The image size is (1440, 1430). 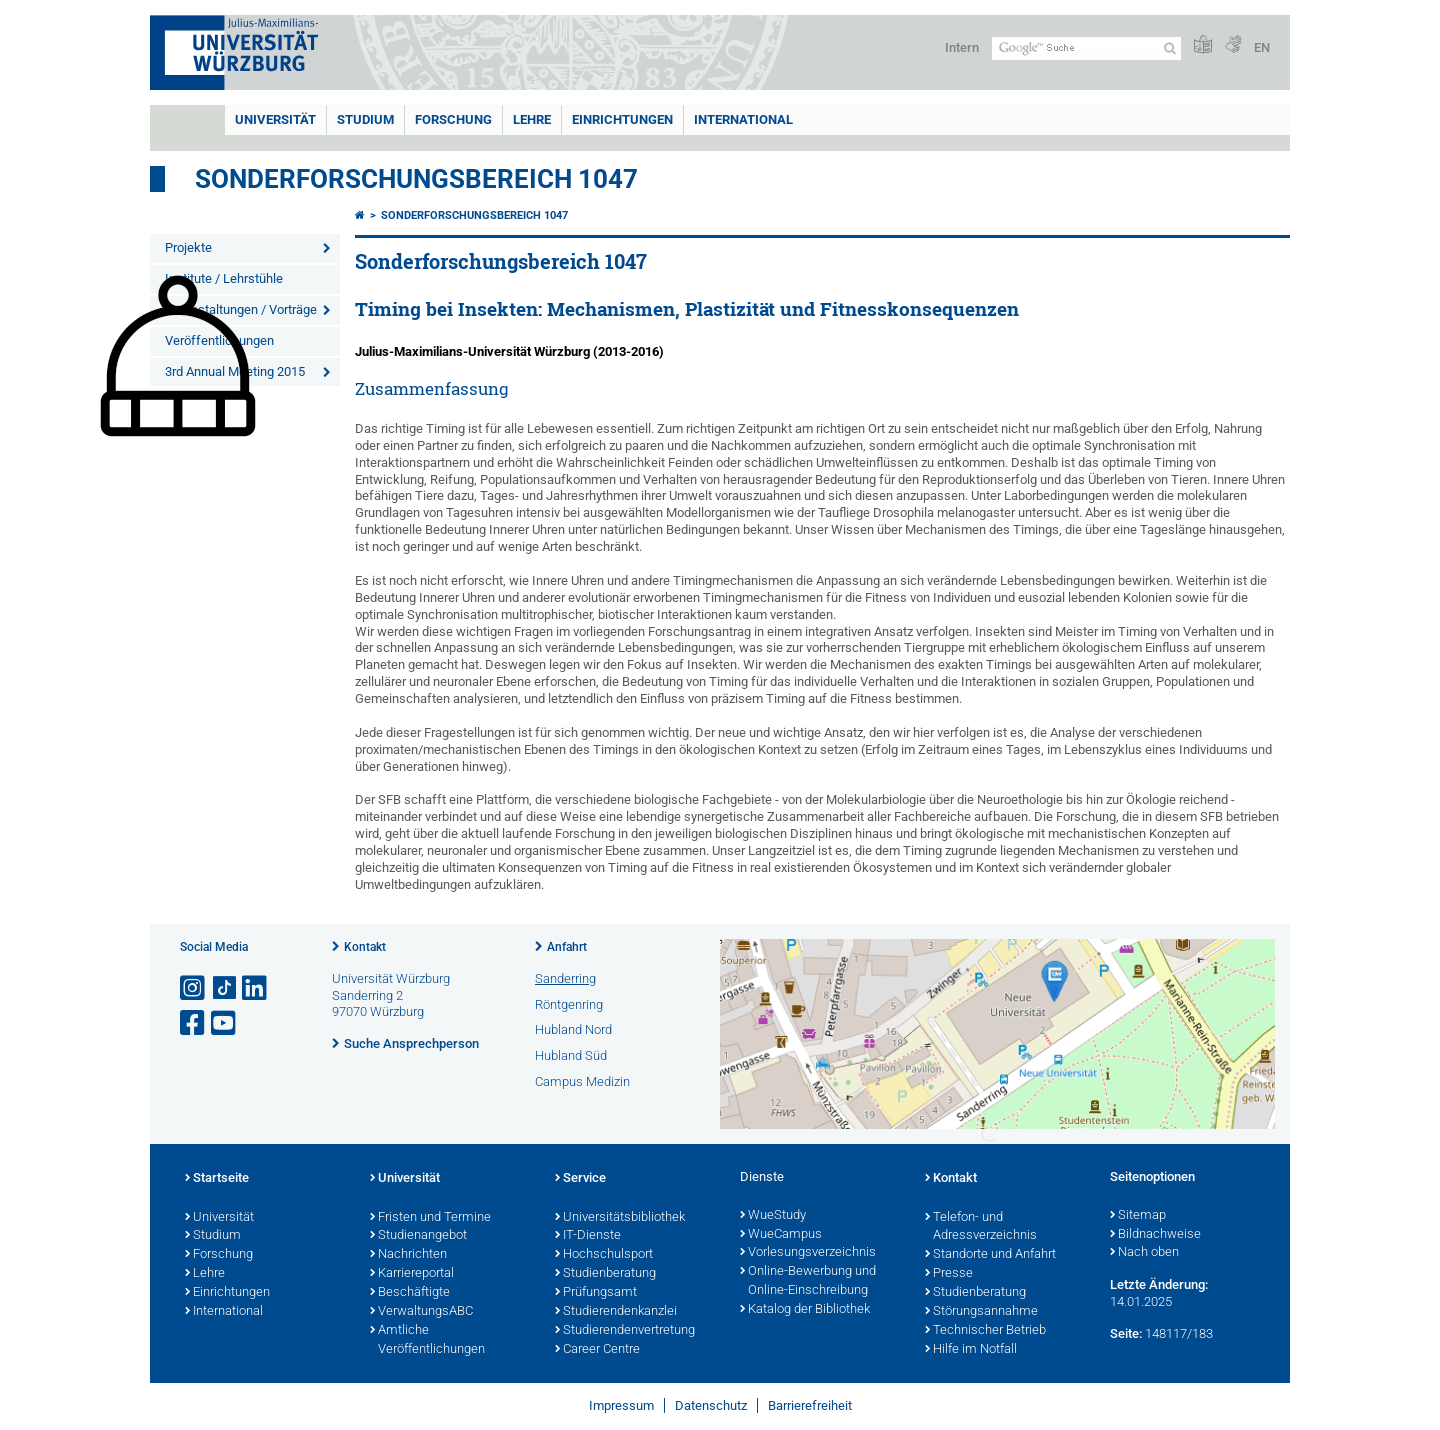 What do you see at coordinates (989, 1134) in the screenshot?
I see `indicates a proper subset relationship in mathematical notation` at bounding box center [989, 1134].